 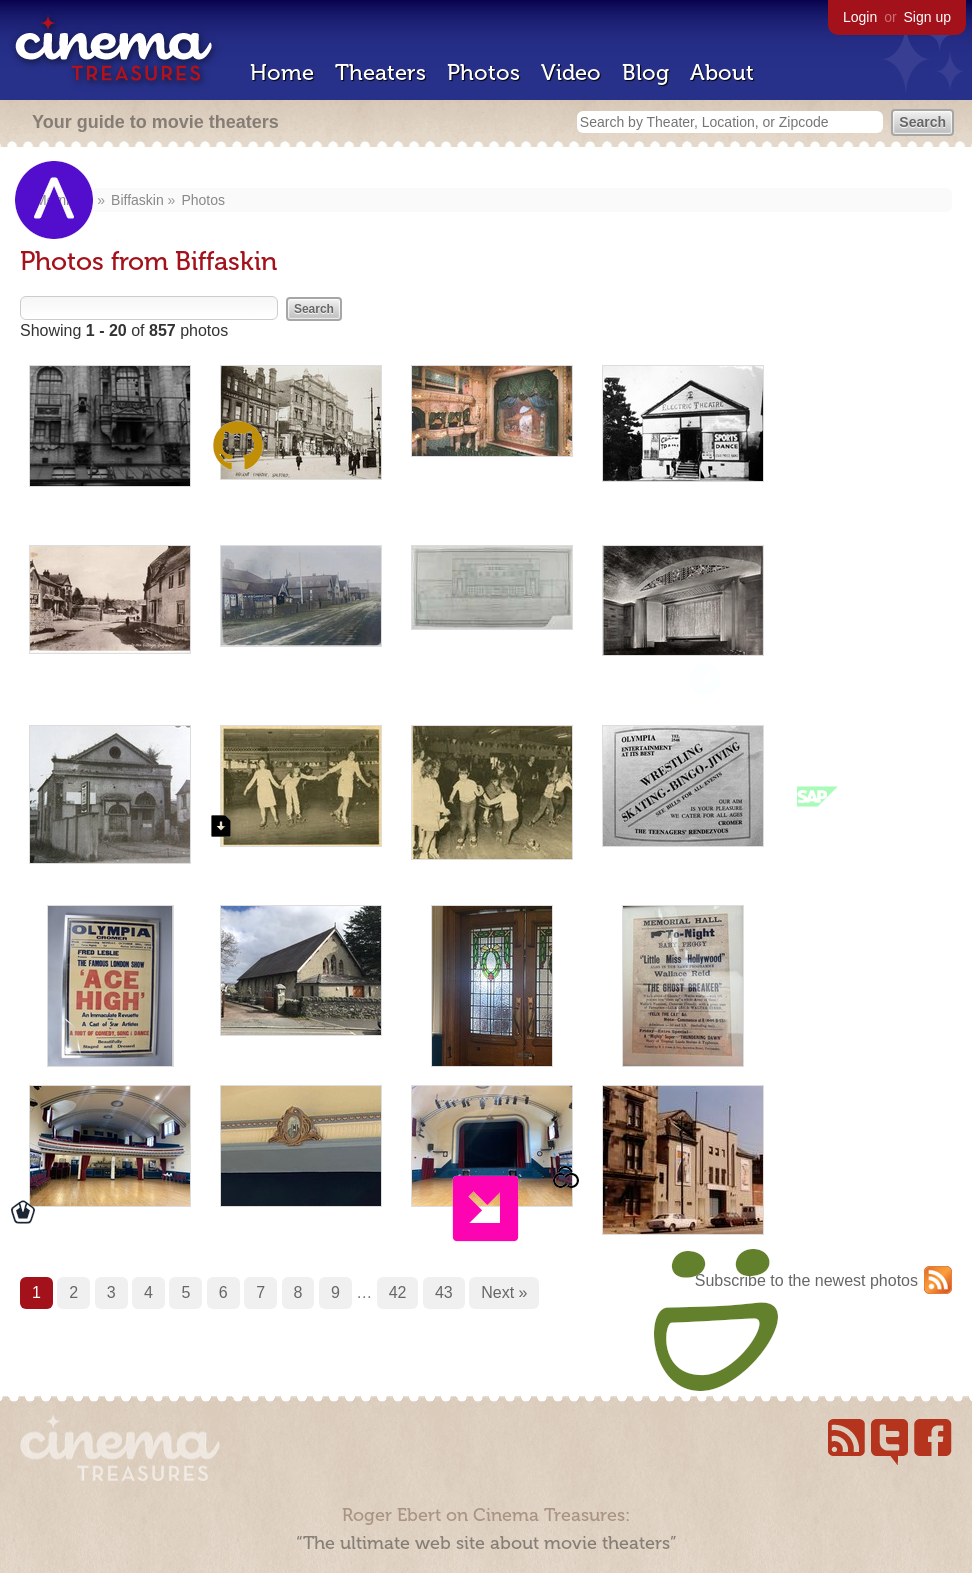 What do you see at coordinates (817, 796) in the screenshot?
I see `SAP enterprise software logo` at bounding box center [817, 796].